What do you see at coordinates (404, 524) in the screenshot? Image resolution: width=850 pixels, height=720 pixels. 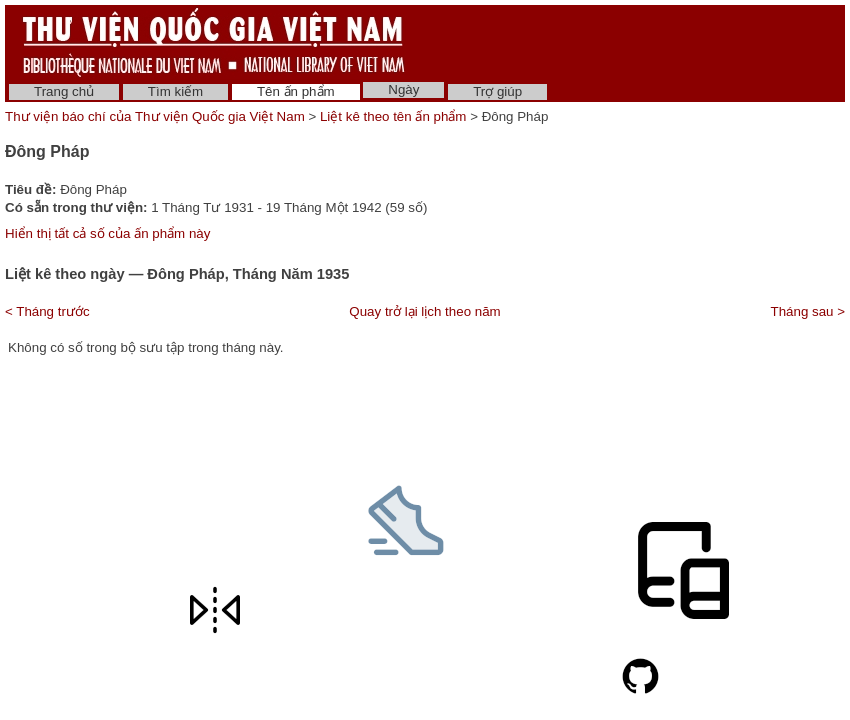 I see `start a run or workout activity` at bounding box center [404, 524].